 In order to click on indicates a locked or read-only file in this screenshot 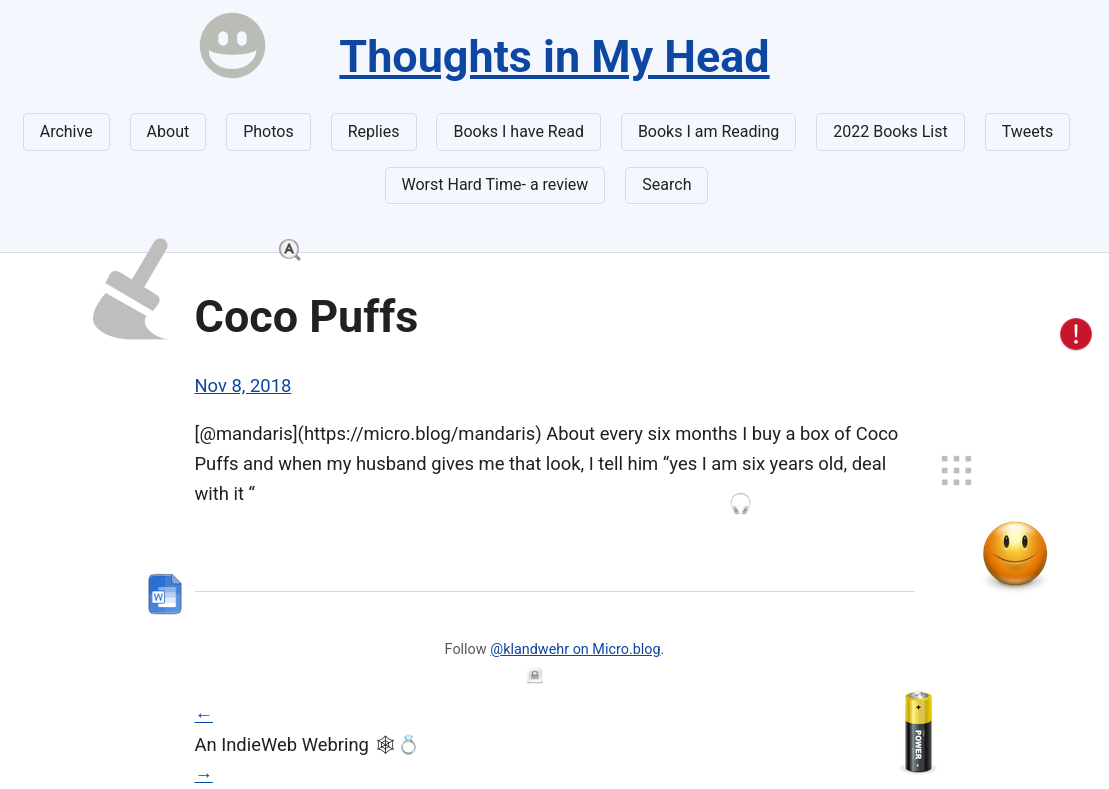, I will do `click(535, 676)`.